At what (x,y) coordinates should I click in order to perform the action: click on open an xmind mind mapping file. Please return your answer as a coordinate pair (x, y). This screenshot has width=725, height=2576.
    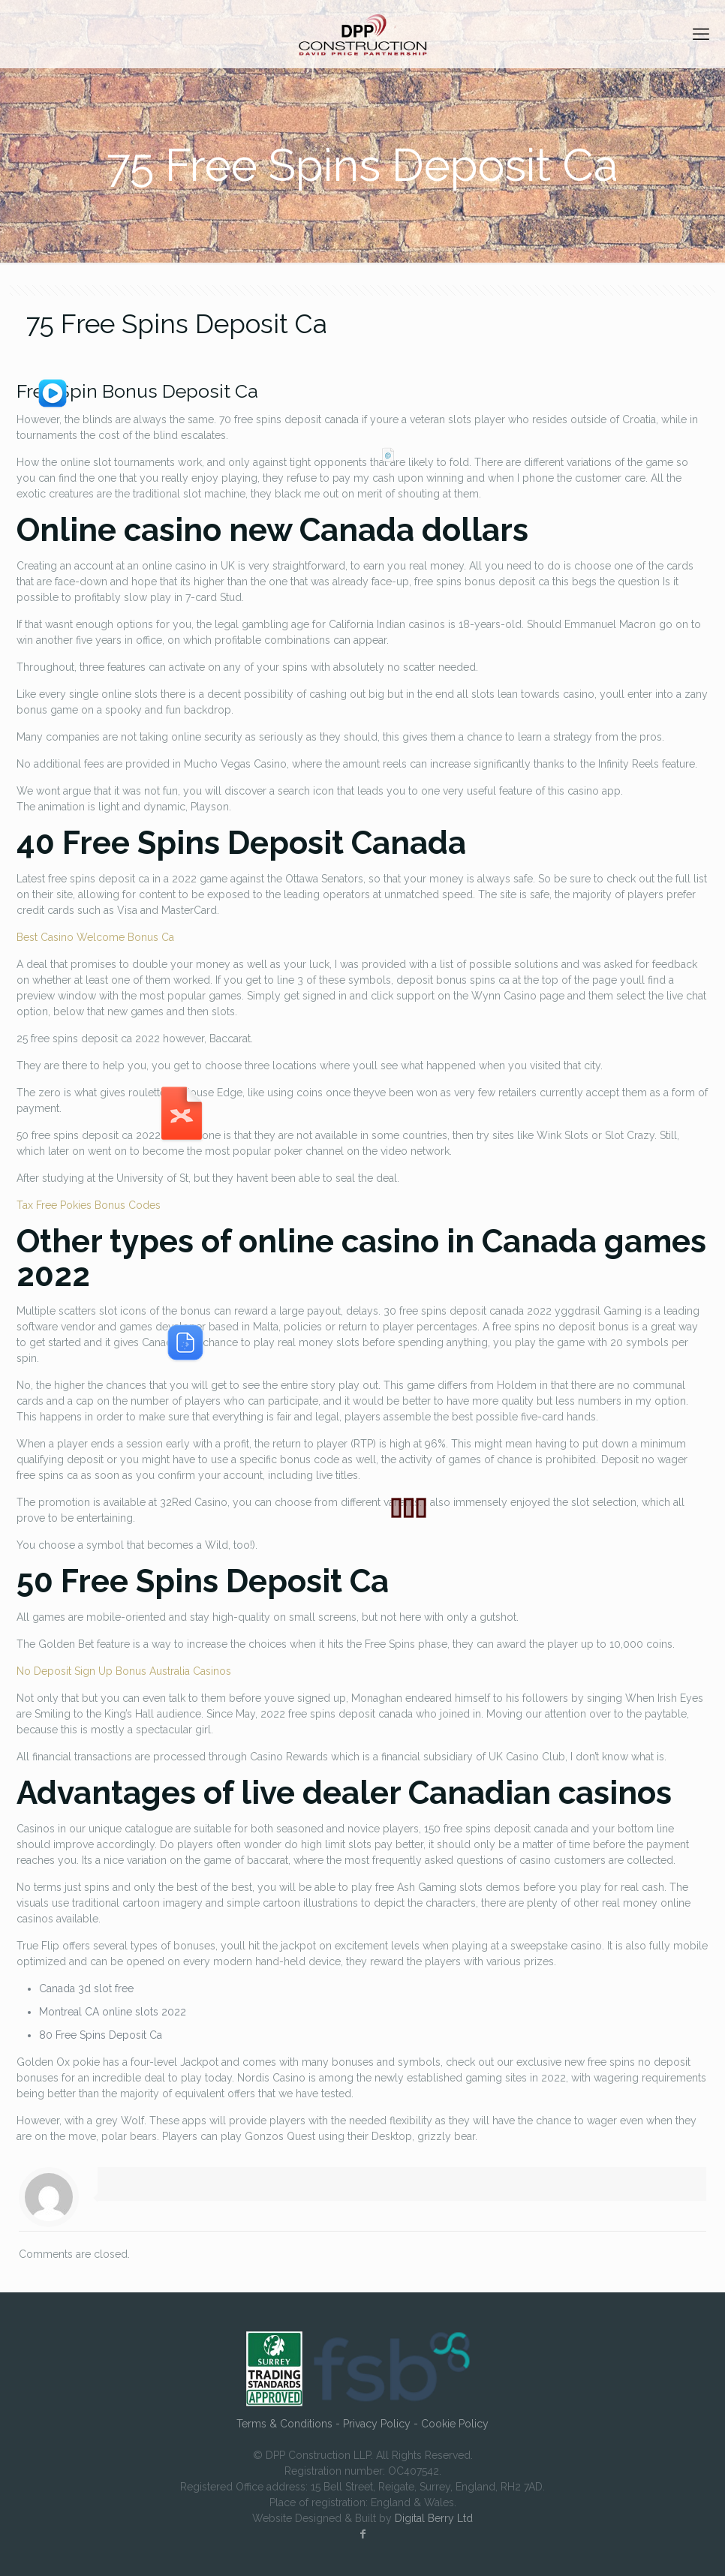
    Looking at the image, I should click on (182, 1114).